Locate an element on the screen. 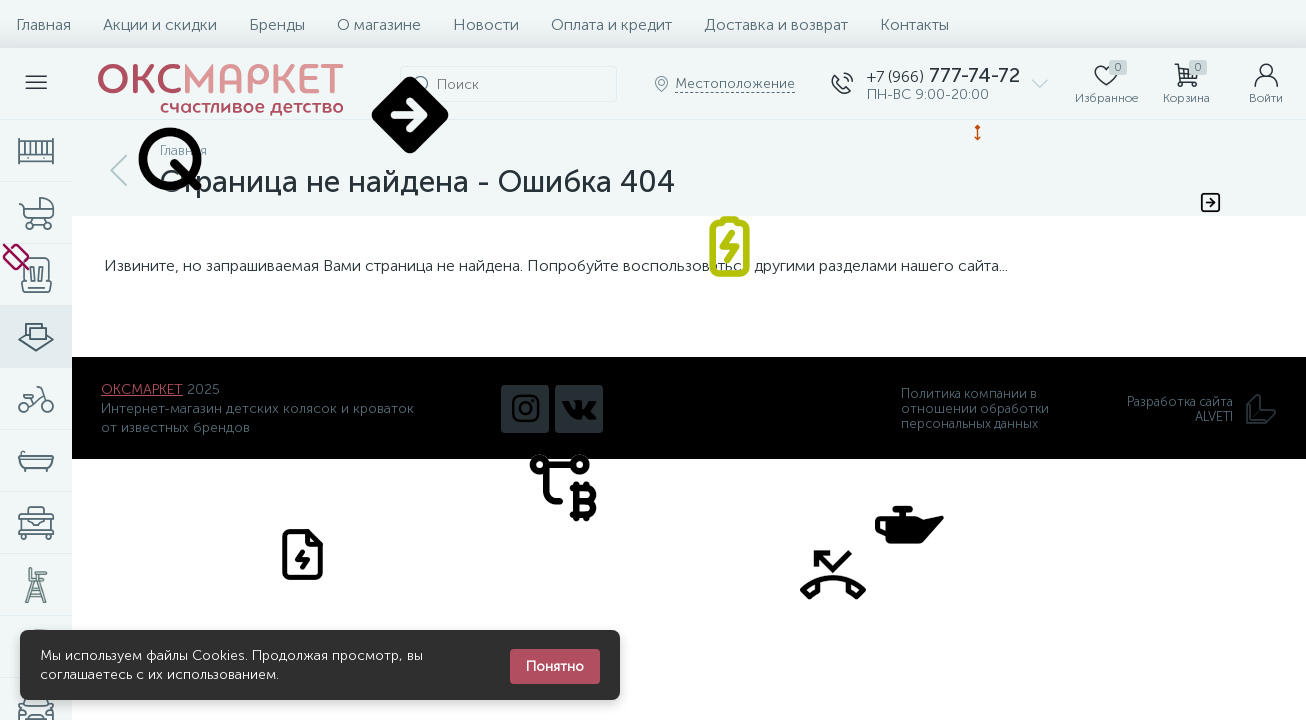  access maintenance or service settings is located at coordinates (909, 526).